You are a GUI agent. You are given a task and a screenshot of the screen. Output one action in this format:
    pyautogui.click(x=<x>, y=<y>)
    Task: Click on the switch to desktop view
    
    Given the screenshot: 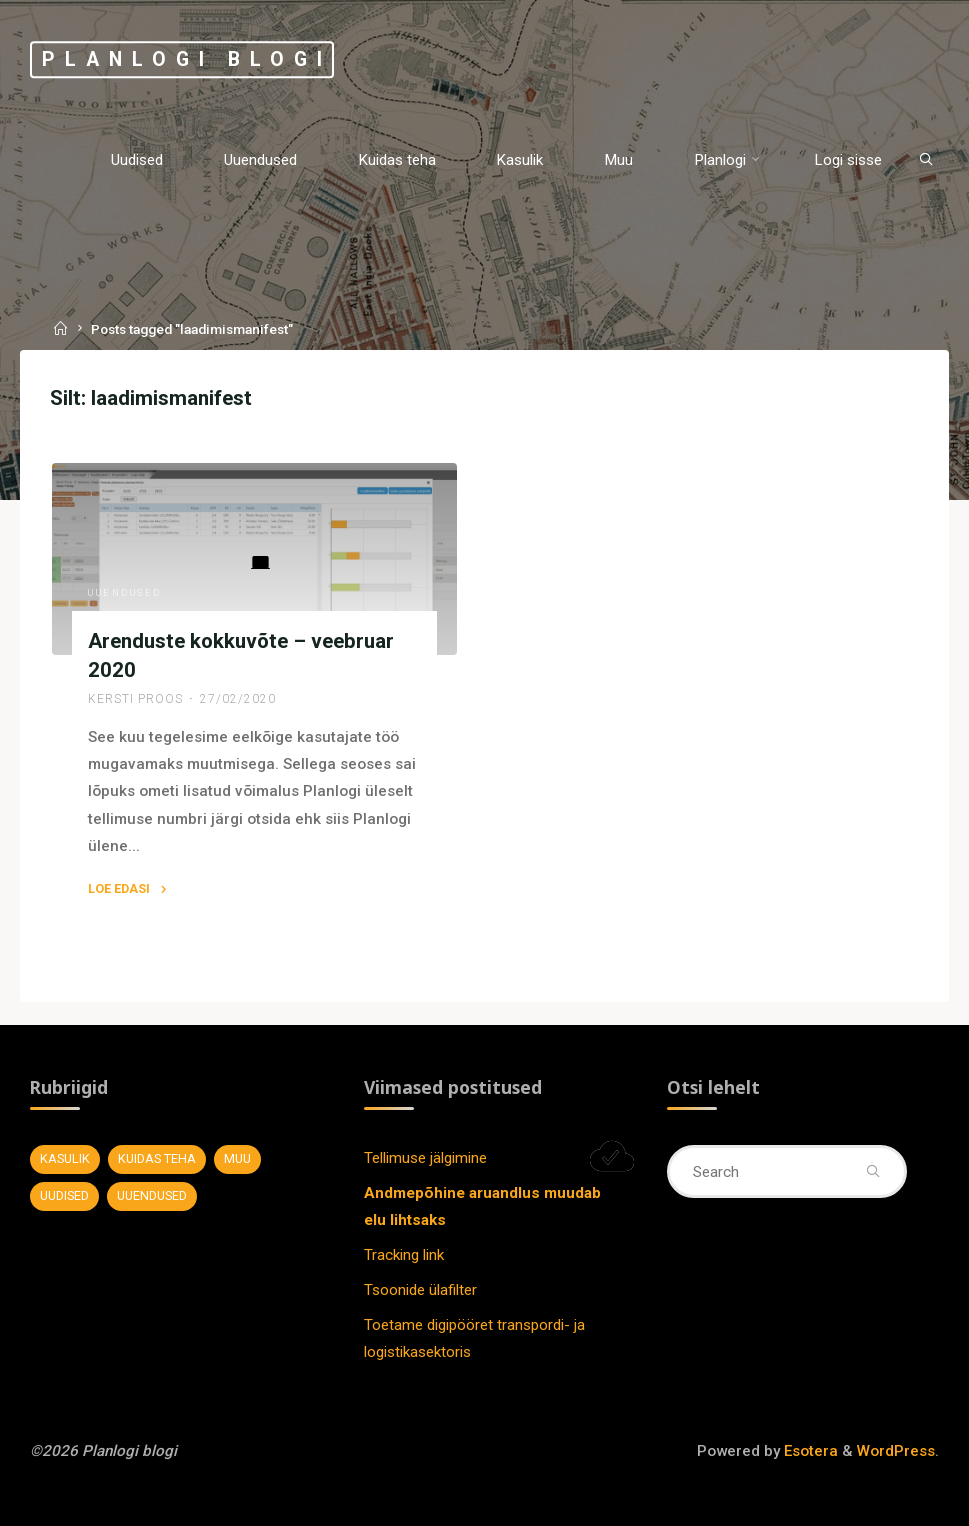 What is the action you would take?
    pyautogui.click(x=260, y=562)
    